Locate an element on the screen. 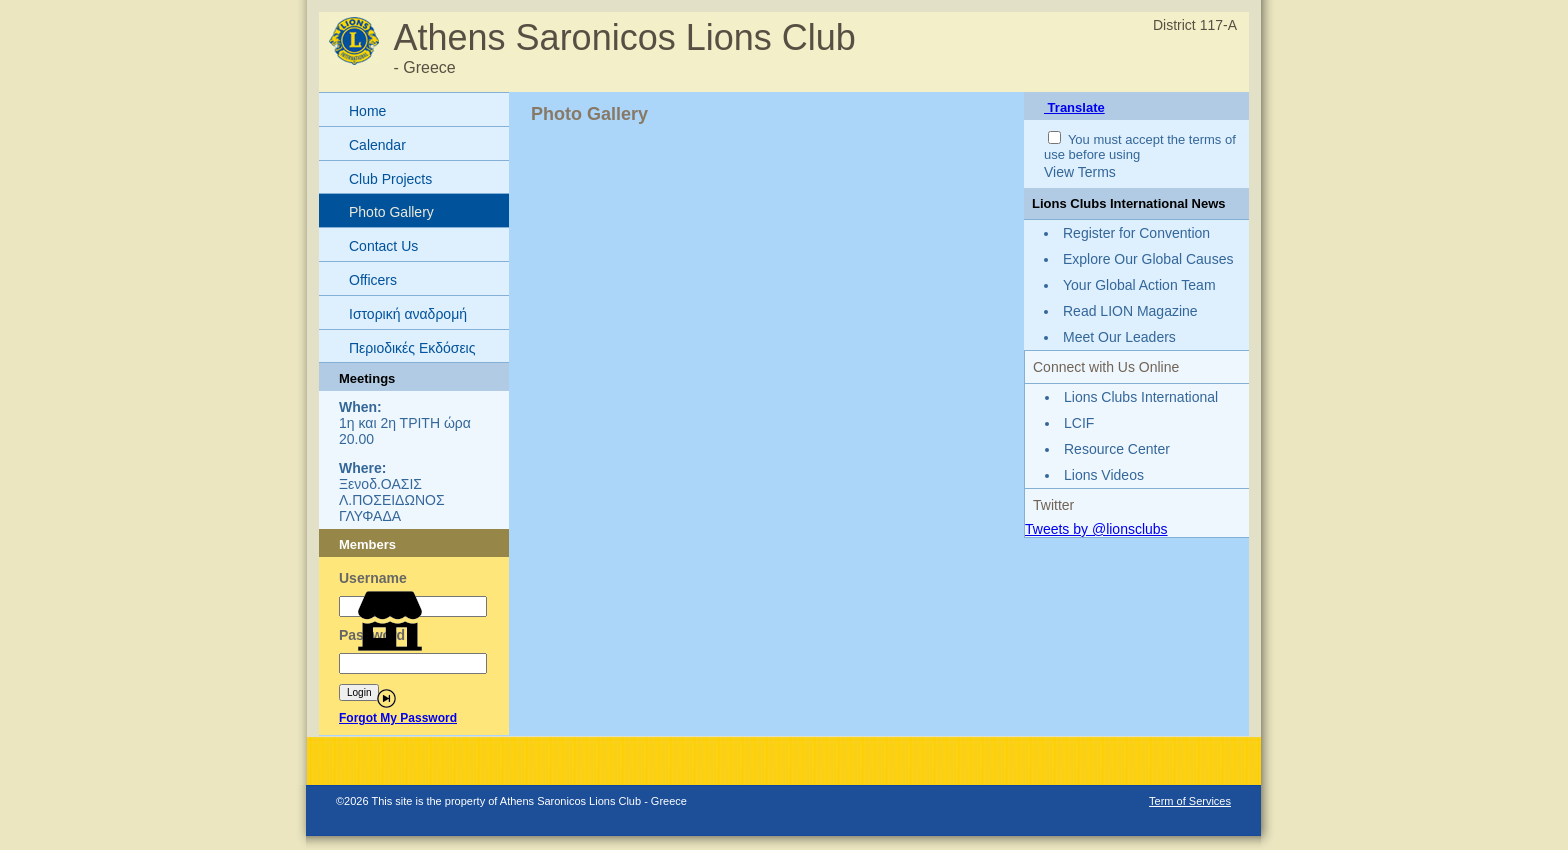  browse or access the marketplace is located at coordinates (390, 621).